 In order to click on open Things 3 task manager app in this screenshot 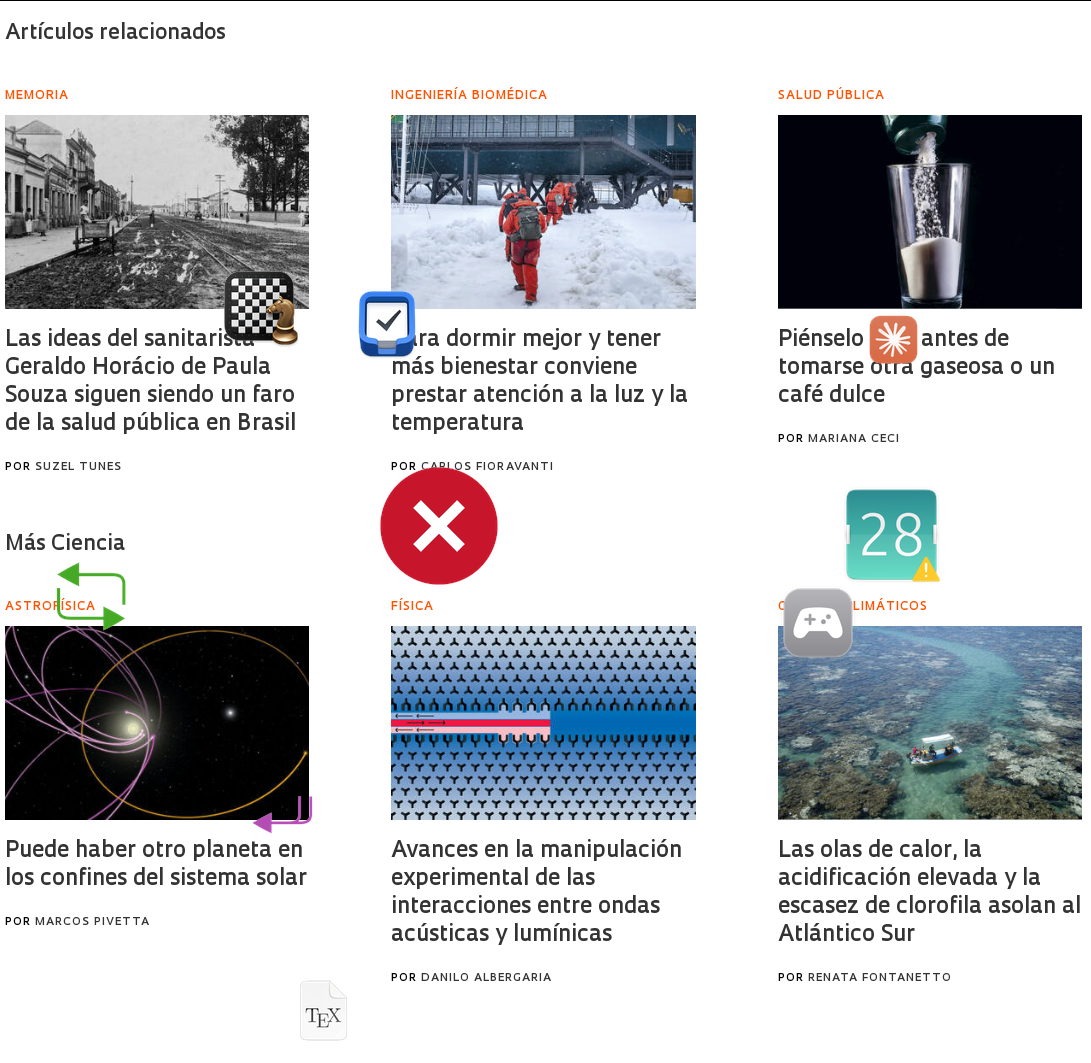, I will do `click(387, 324)`.